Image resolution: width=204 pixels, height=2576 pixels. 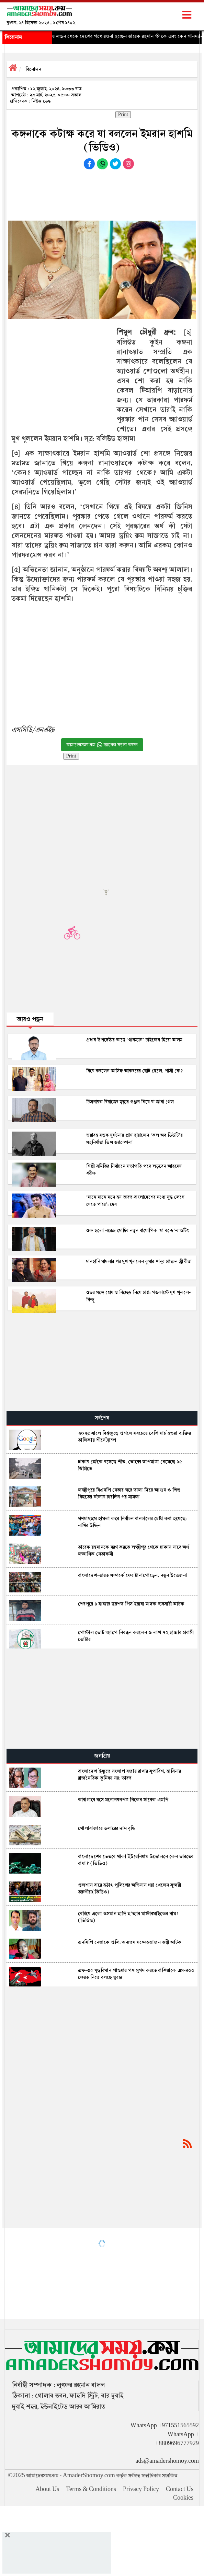 What do you see at coordinates (187, 2143) in the screenshot?
I see `subscribe to RSS feed` at bounding box center [187, 2143].